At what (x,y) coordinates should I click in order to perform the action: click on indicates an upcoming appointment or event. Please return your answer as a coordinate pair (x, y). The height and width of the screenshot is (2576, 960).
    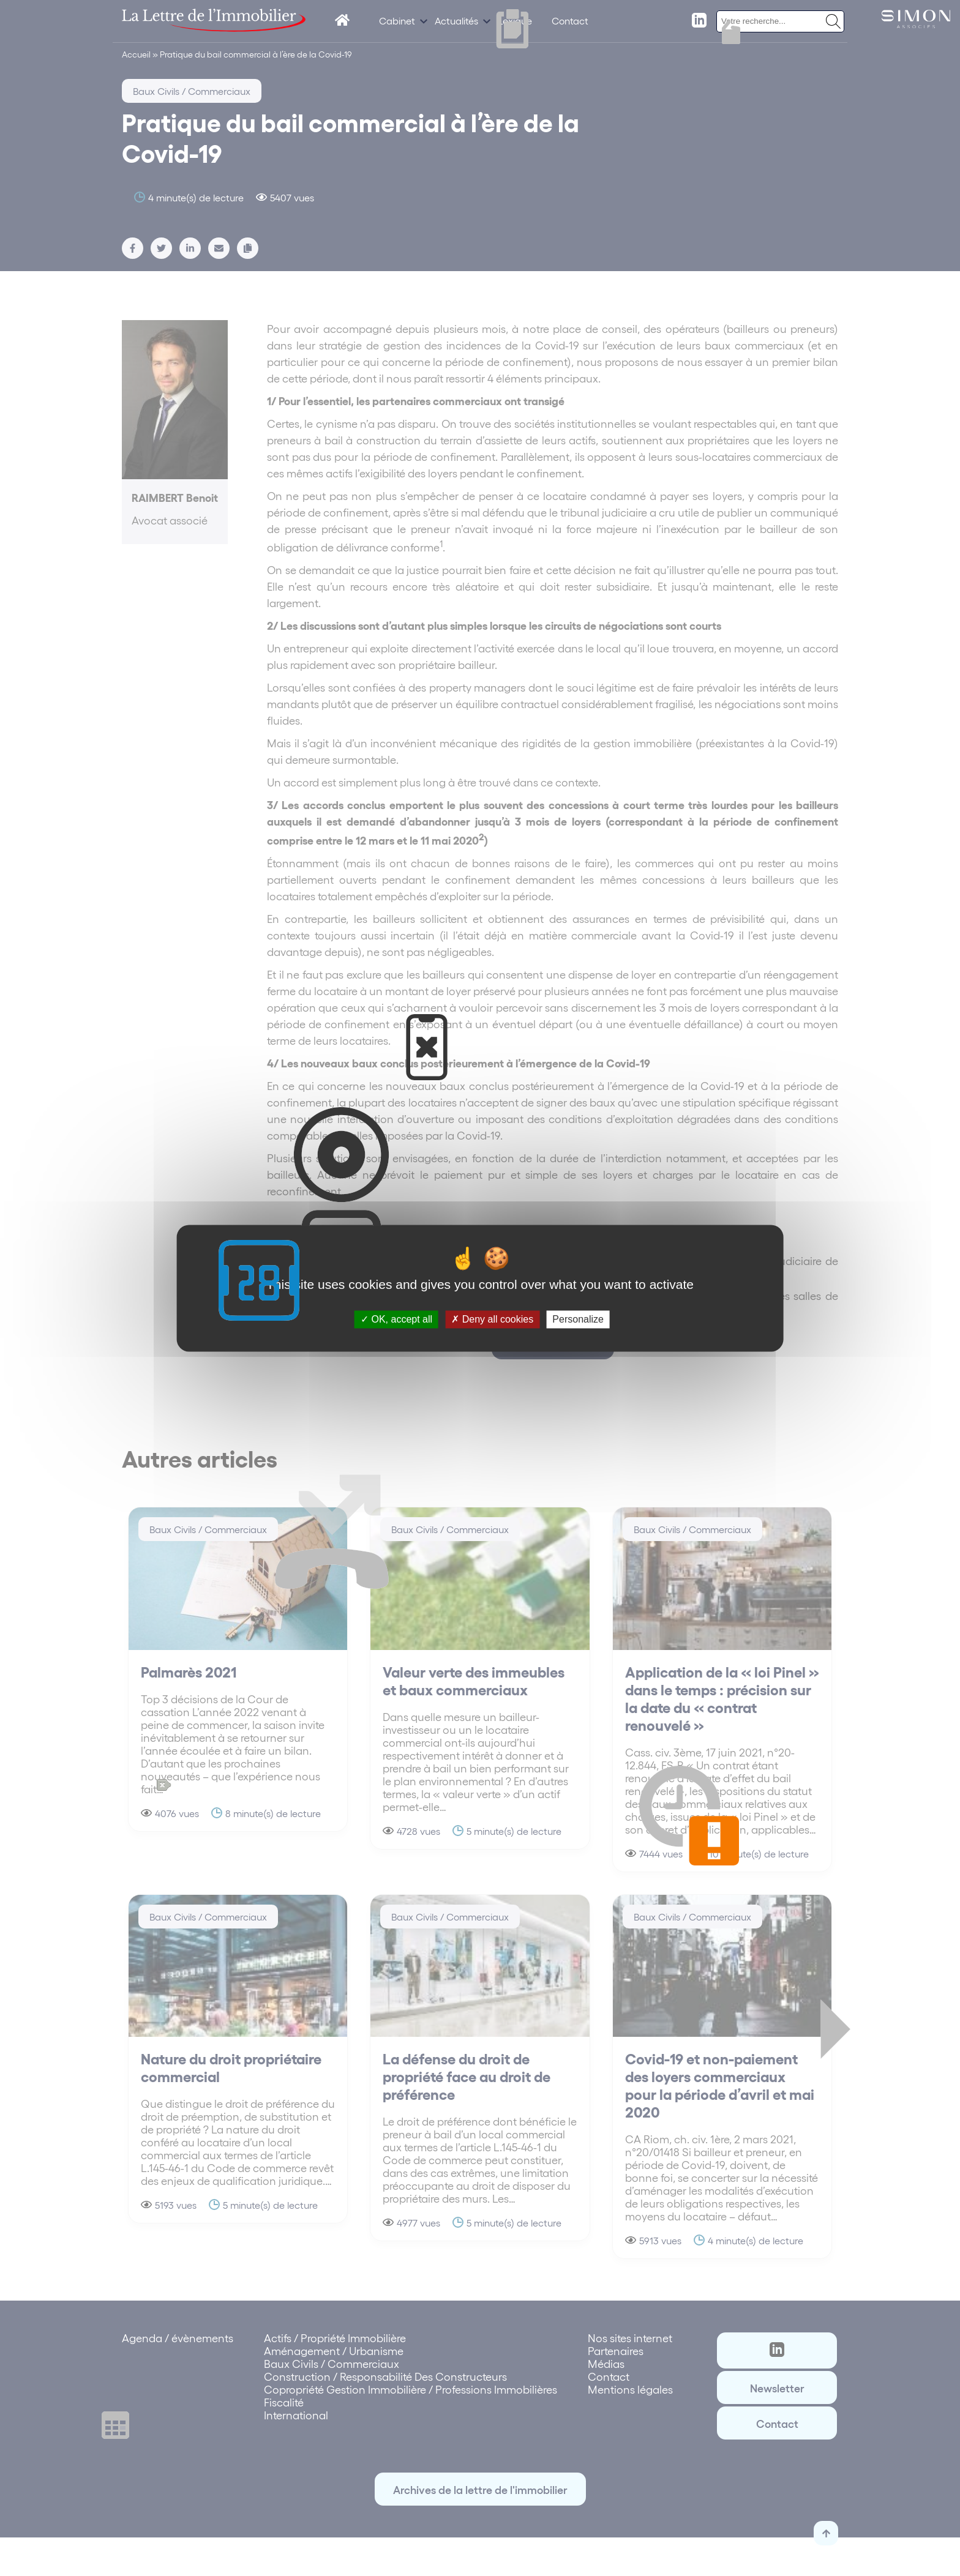
    Looking at the image, I should click on (689, 1815).